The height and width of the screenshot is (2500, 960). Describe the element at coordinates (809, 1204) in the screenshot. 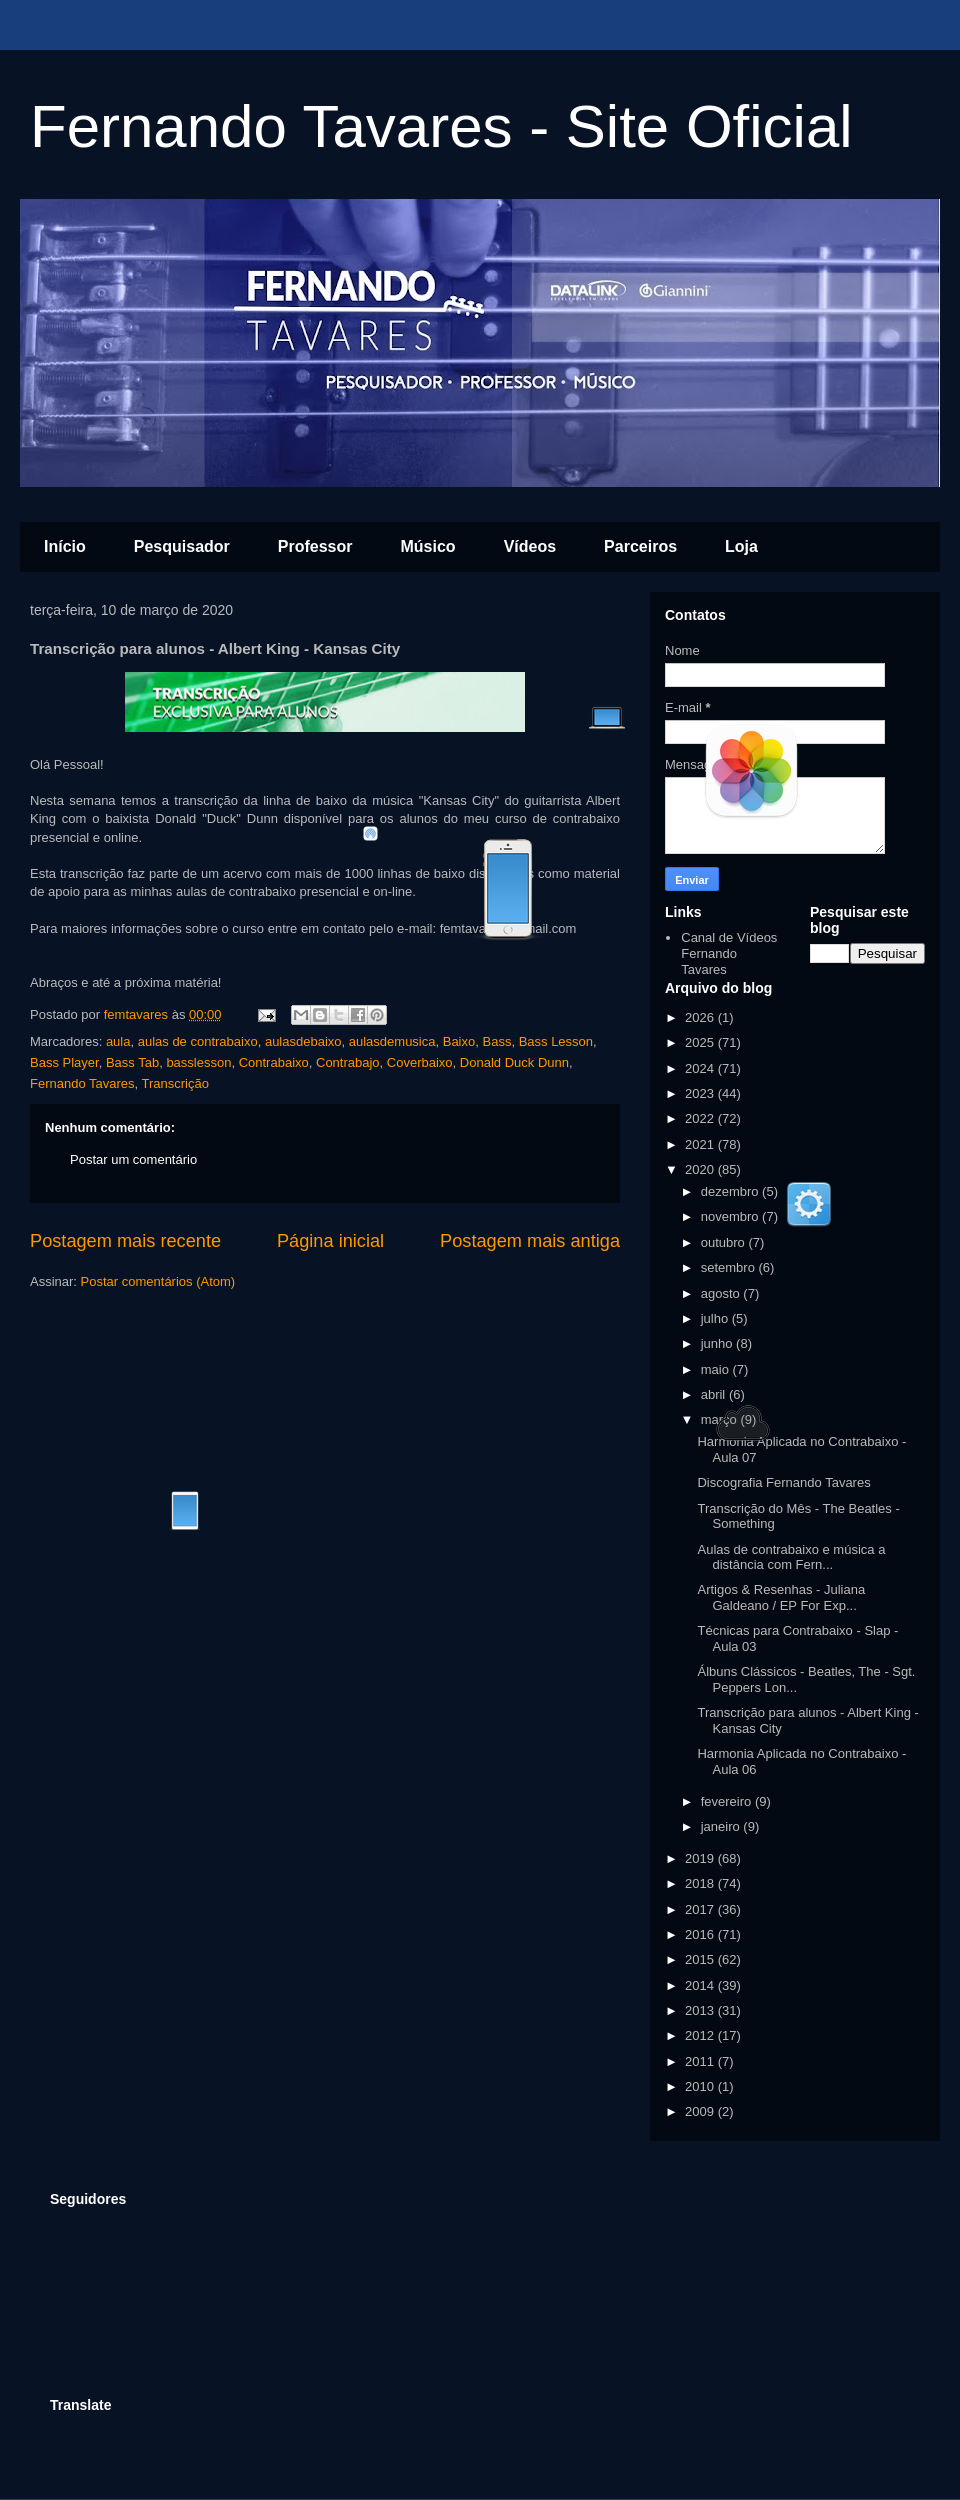

I see `windows executable file type indicator` at that location.